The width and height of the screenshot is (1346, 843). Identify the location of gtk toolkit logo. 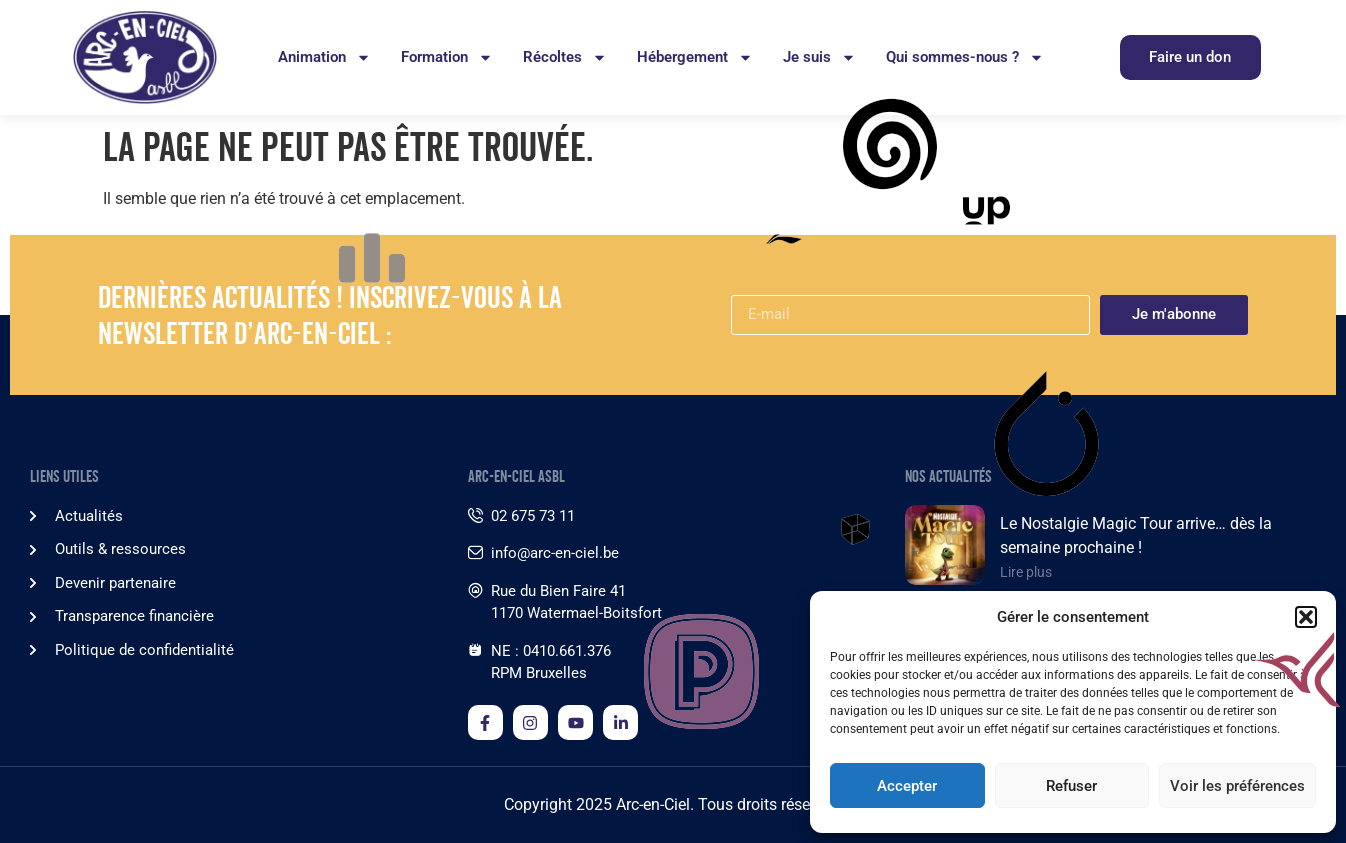
(855, 529).